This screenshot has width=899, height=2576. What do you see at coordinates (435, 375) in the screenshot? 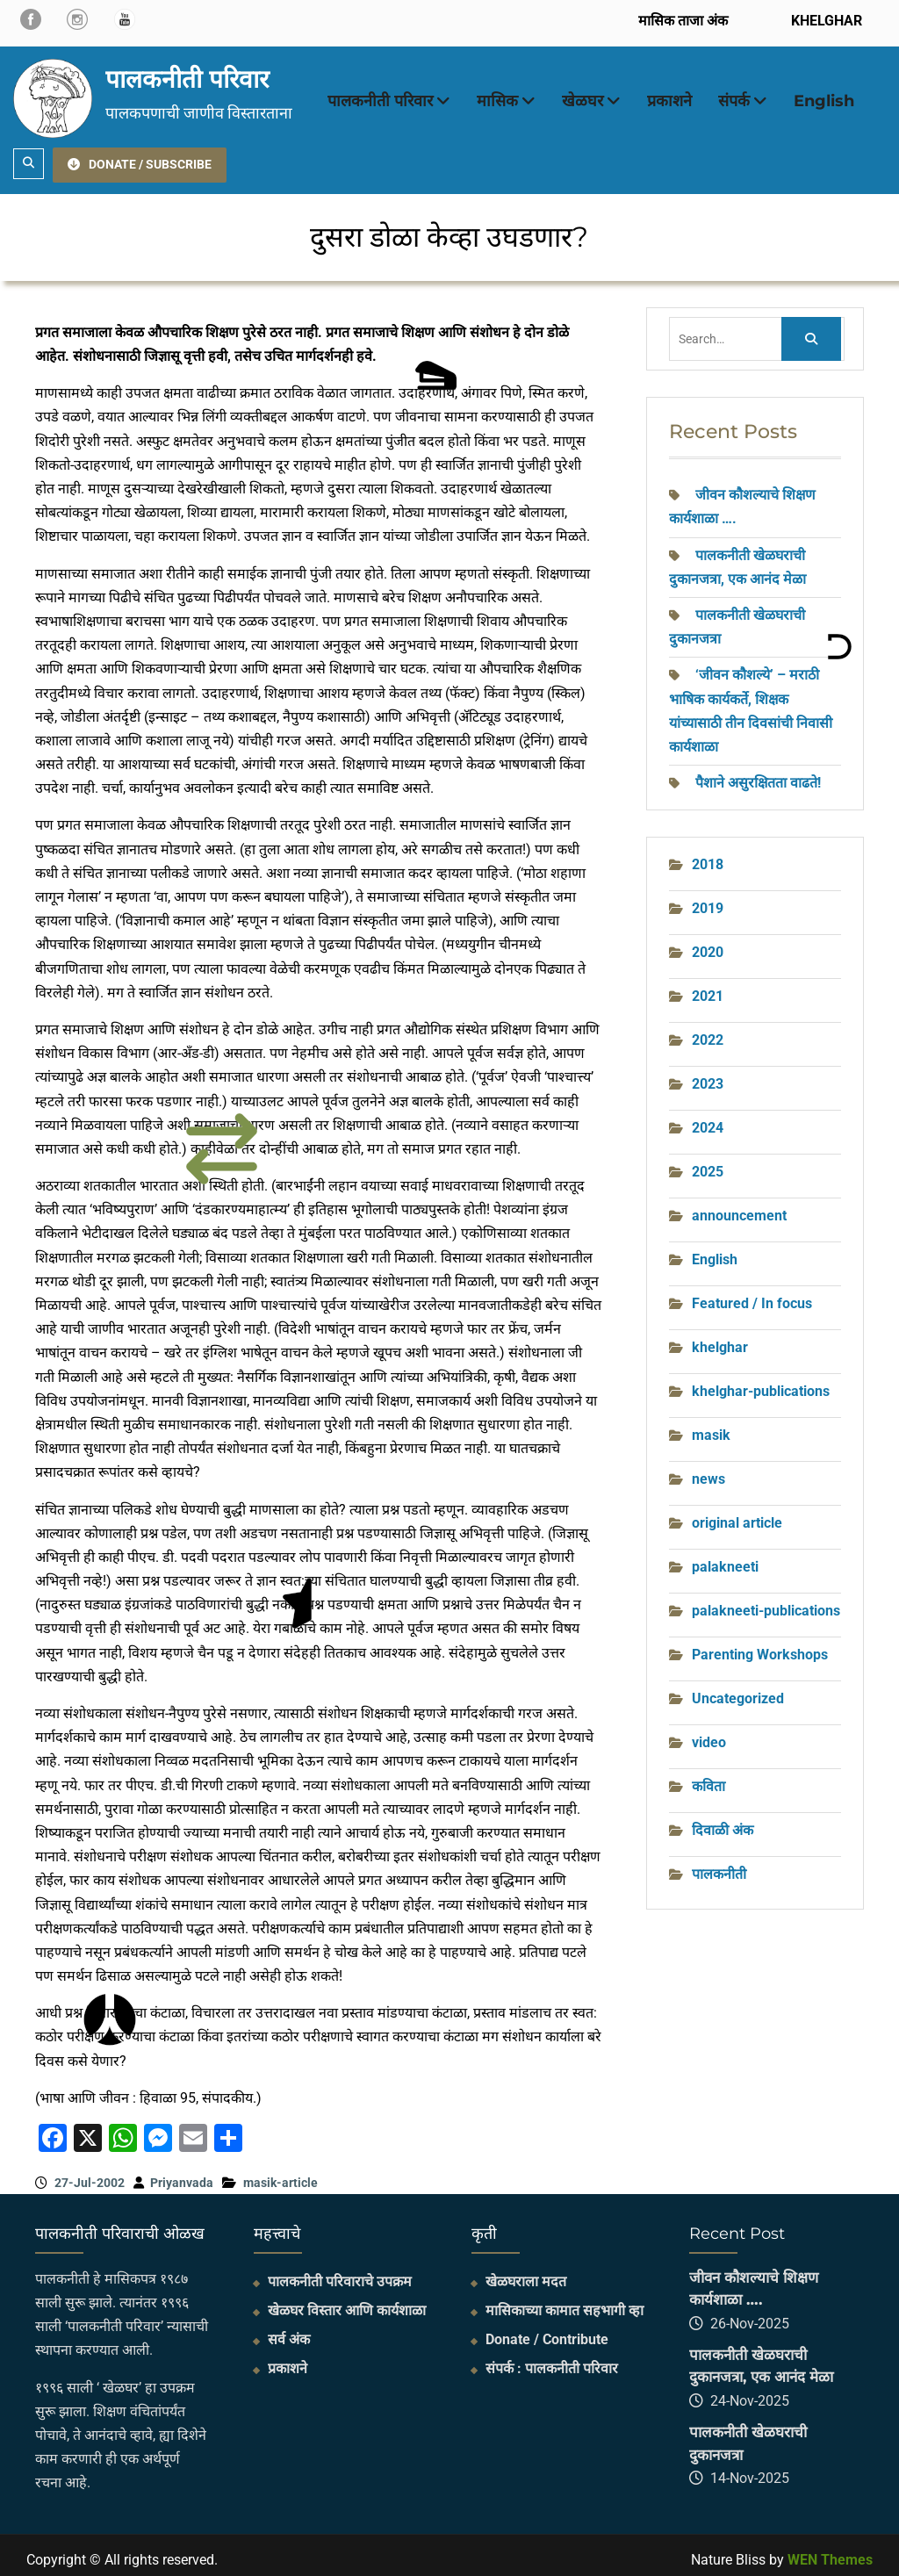
I see `attach or bind documents together` at bounding box center [435, 375].